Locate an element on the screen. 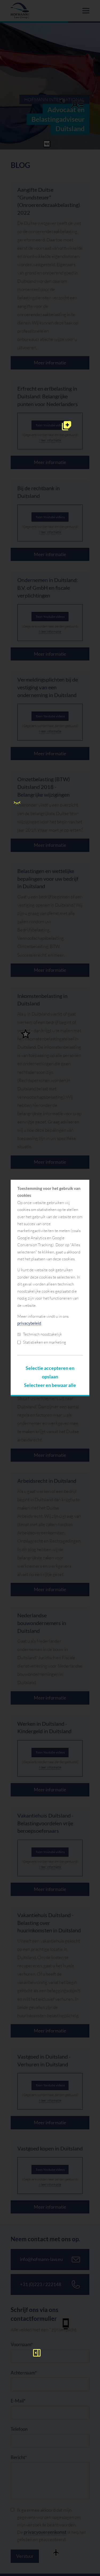 This screenshot has height=2576, width=100. access flight booking or travel options is located at coordinates (56, 2552).